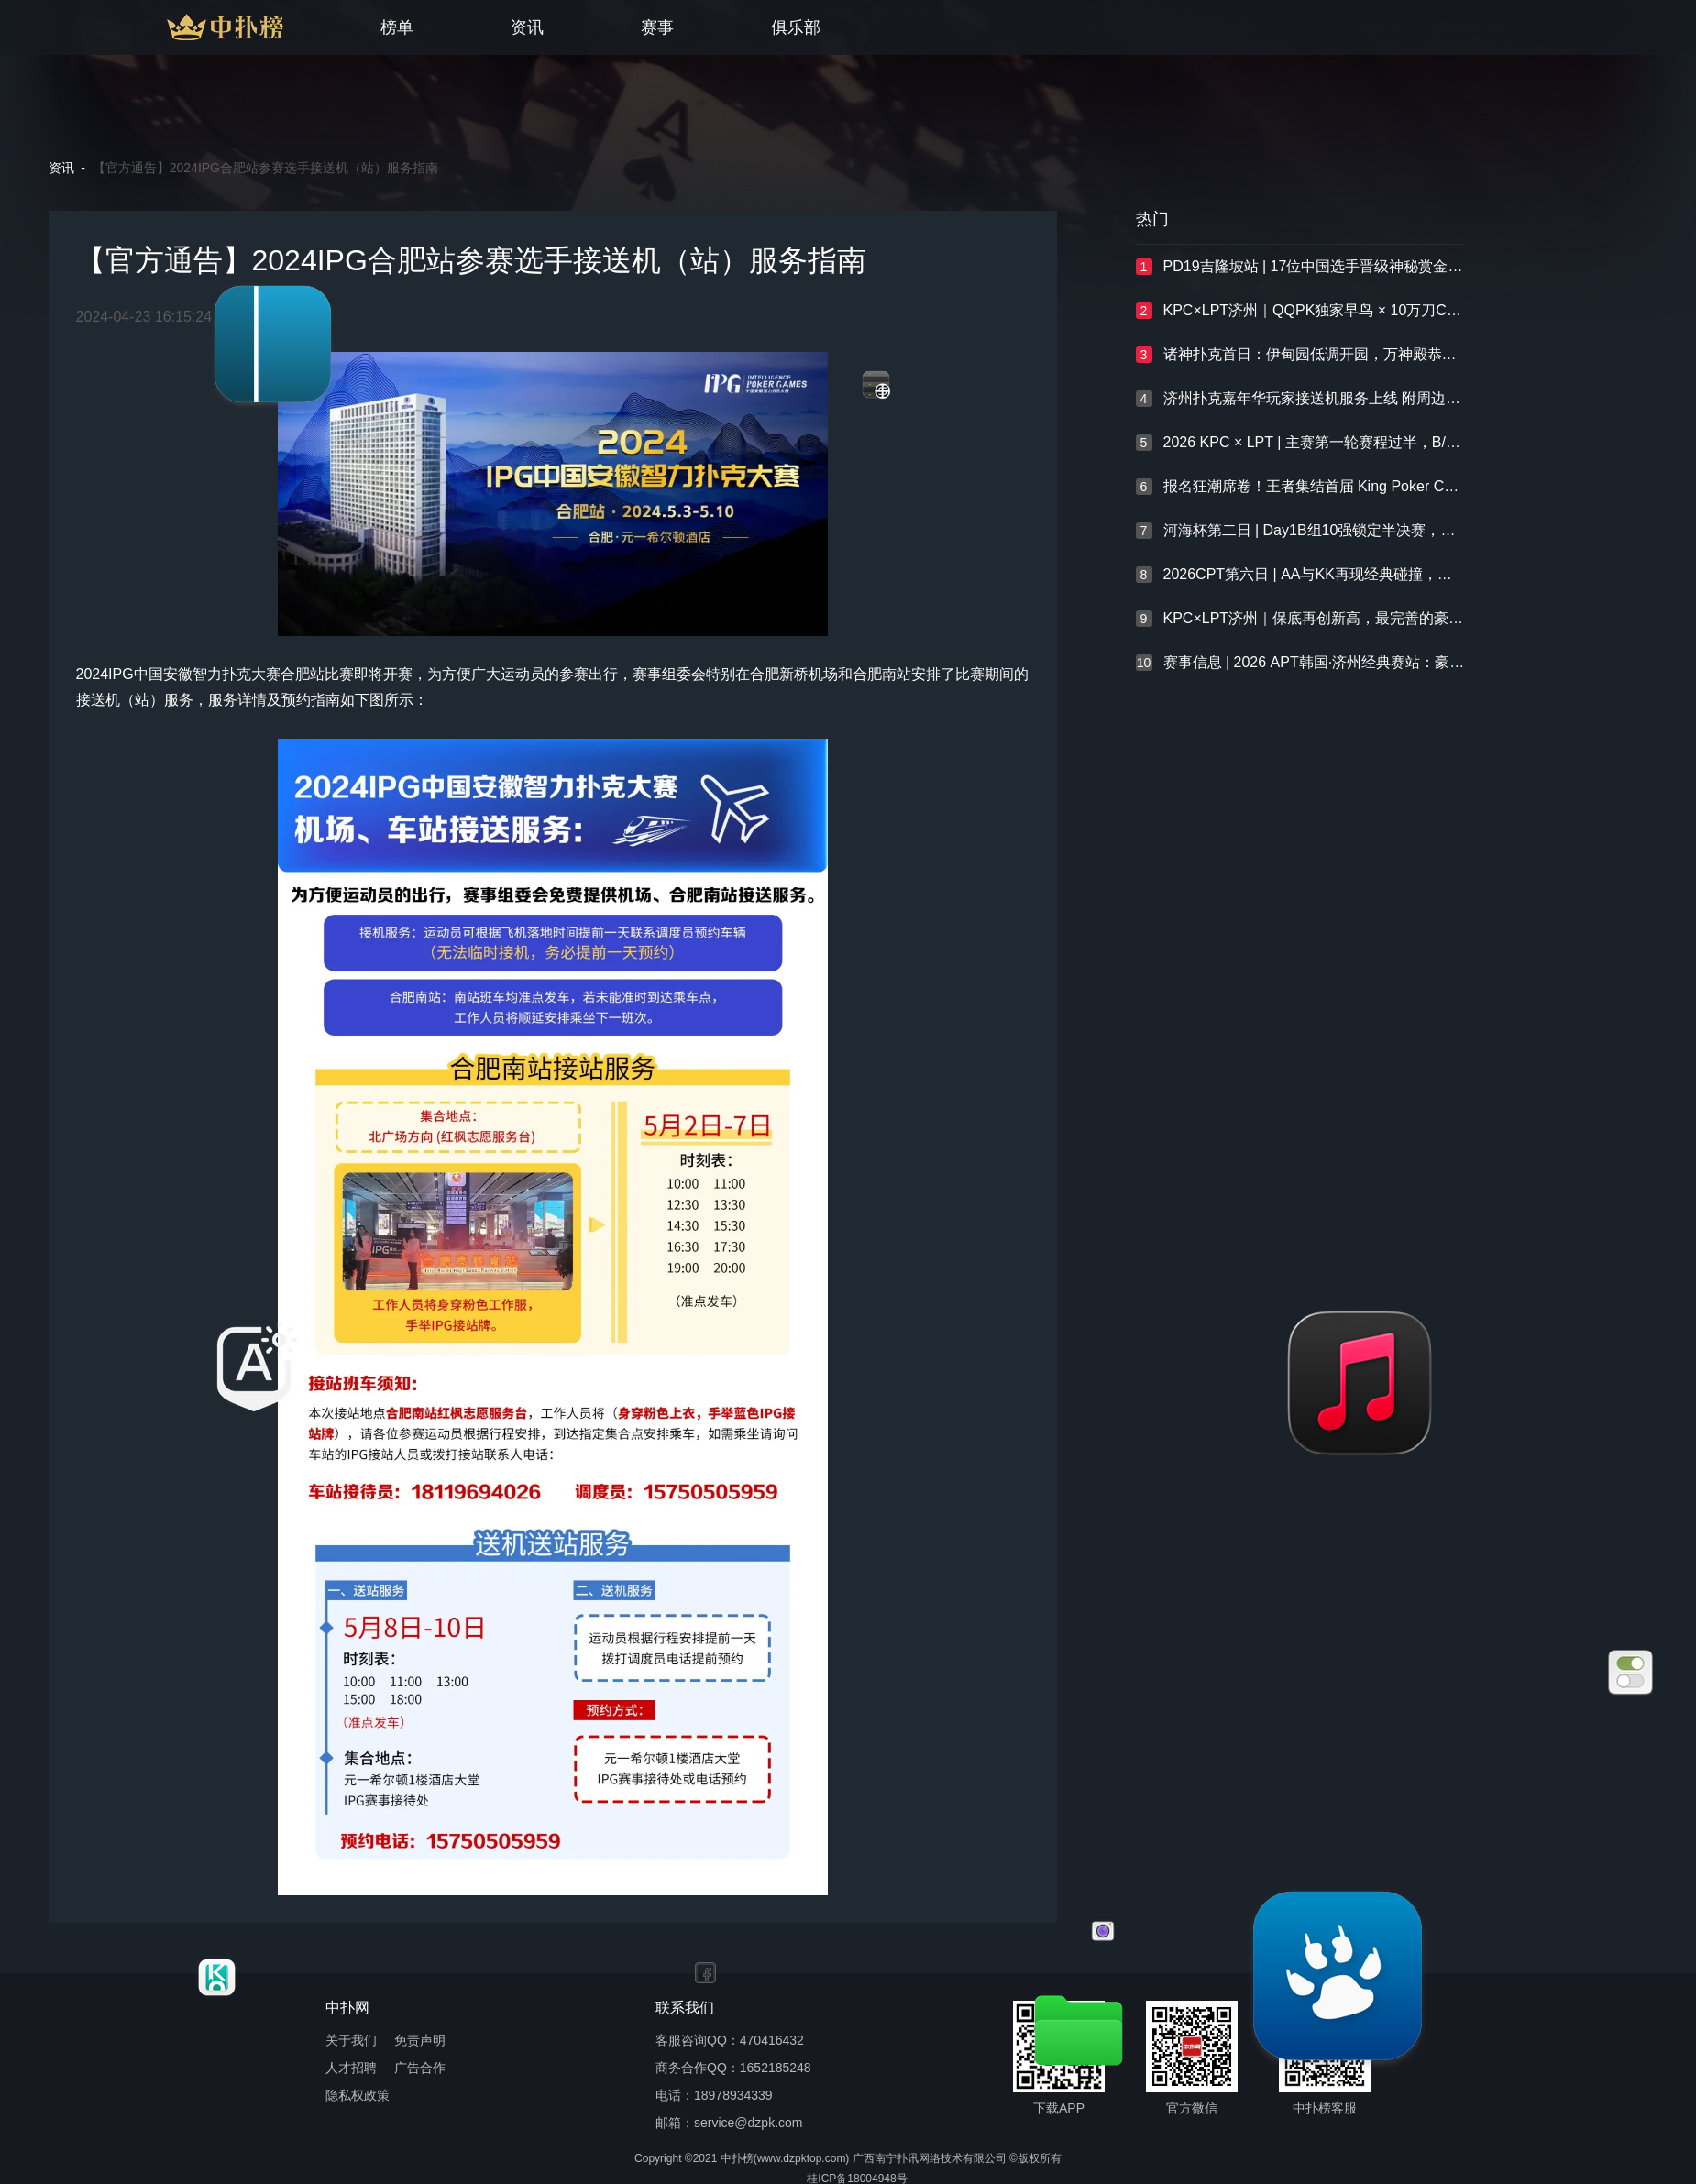  What do you see at coordinates (1338, 1976) in the screenshot?
I see `open lazarus IDE application` at bounding box center [1338, 1976].